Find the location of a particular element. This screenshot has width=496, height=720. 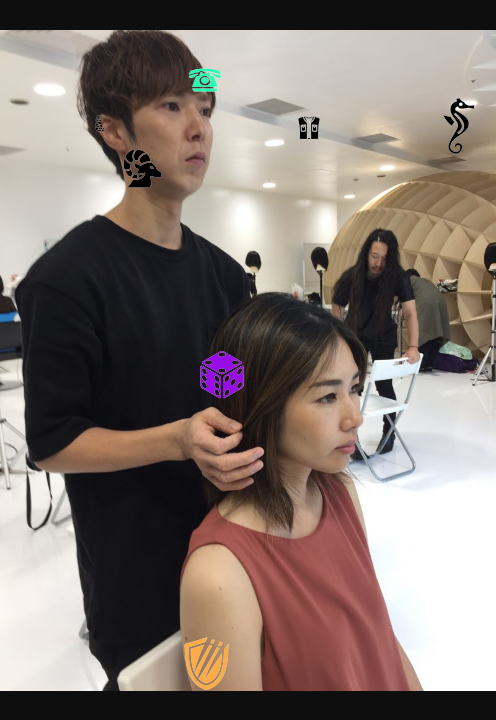

indicates disabled or inactive protection is located at coordinates (206, 663).